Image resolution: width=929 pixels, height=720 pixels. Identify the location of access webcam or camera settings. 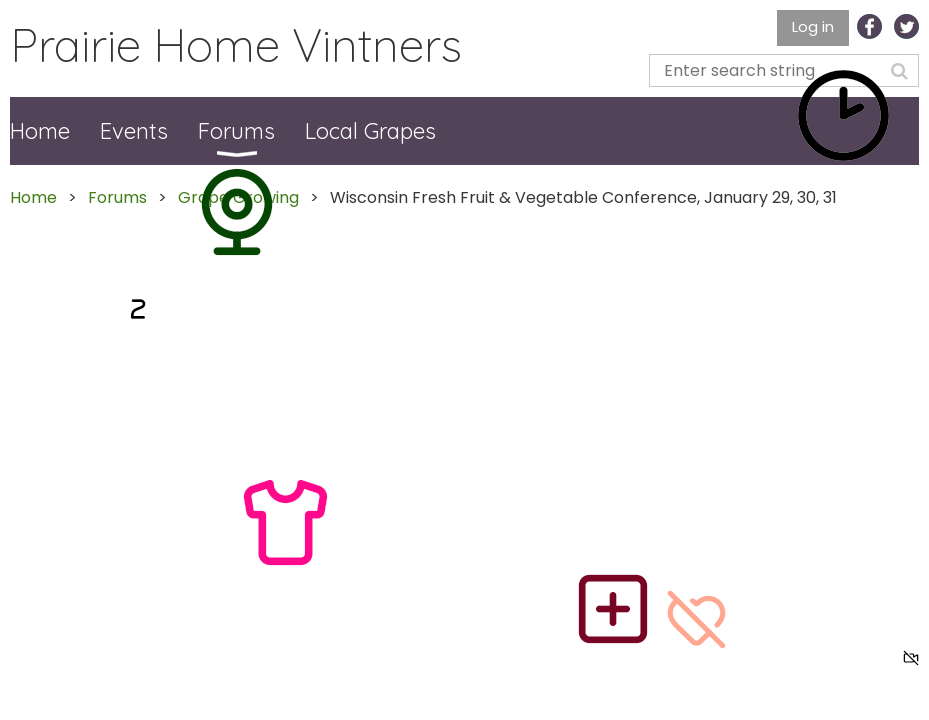
(237, 212).